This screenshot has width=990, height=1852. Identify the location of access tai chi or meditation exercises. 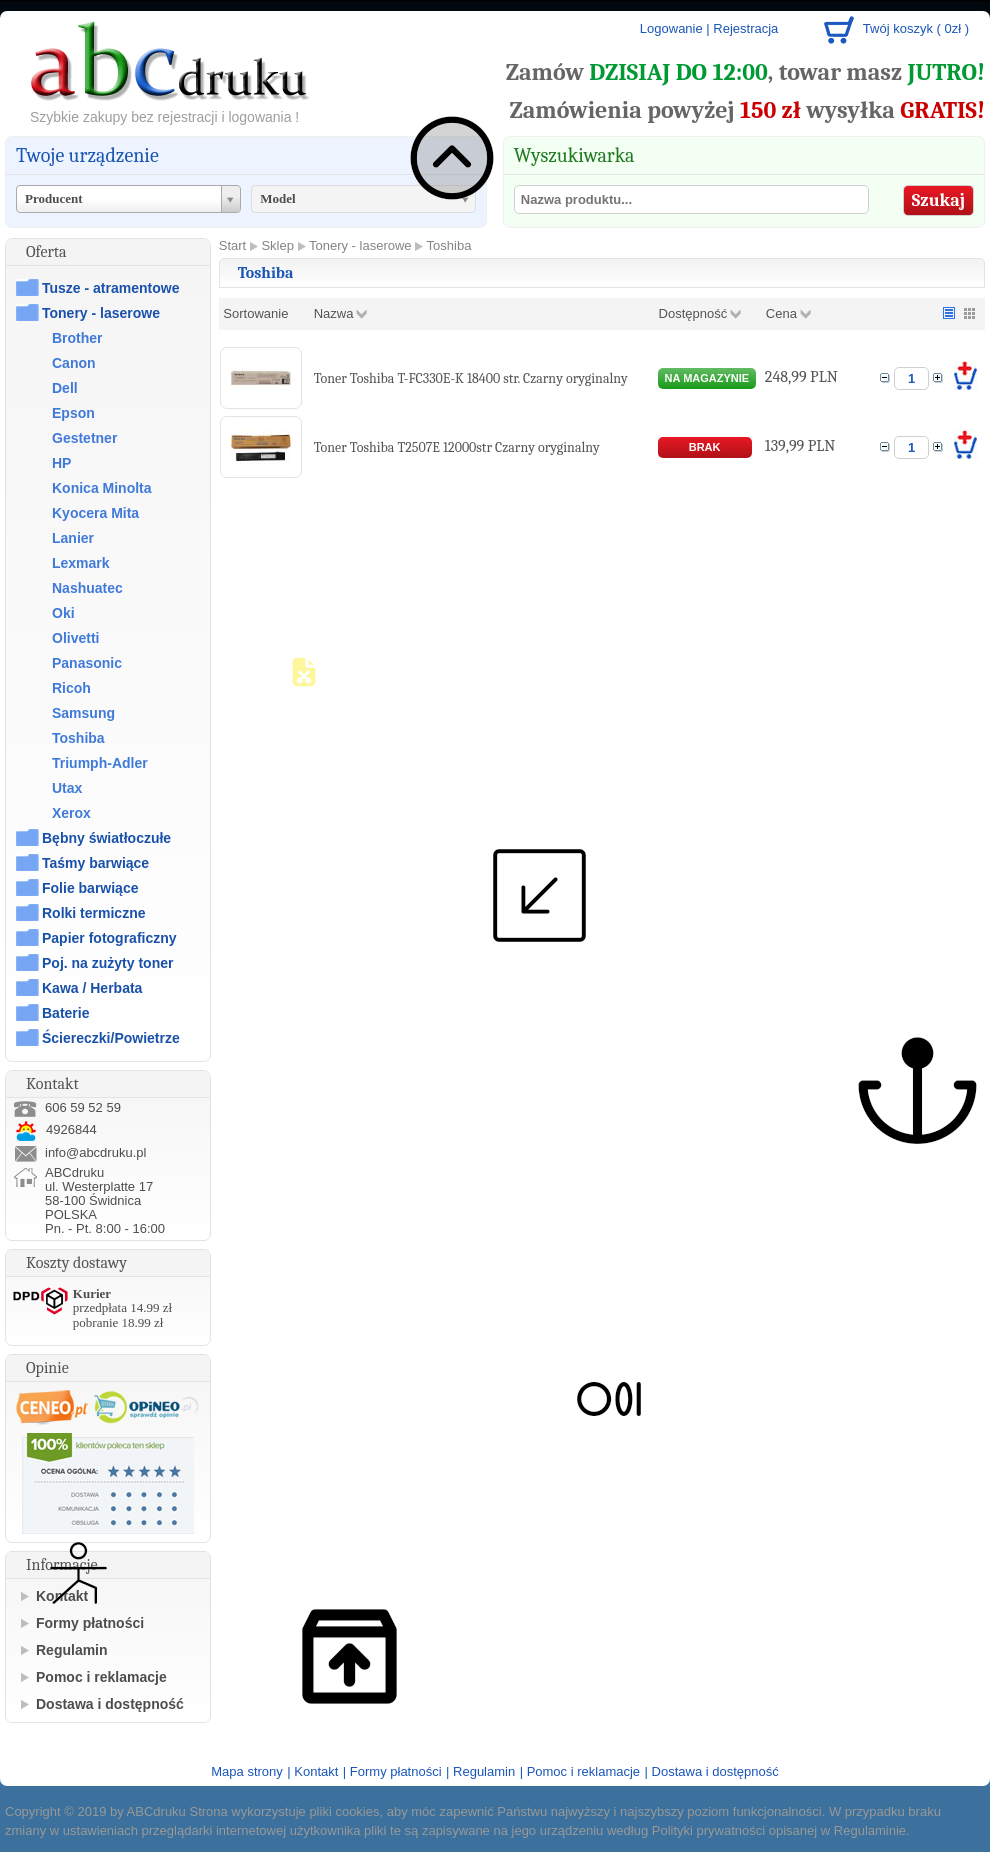
(78, 1575).